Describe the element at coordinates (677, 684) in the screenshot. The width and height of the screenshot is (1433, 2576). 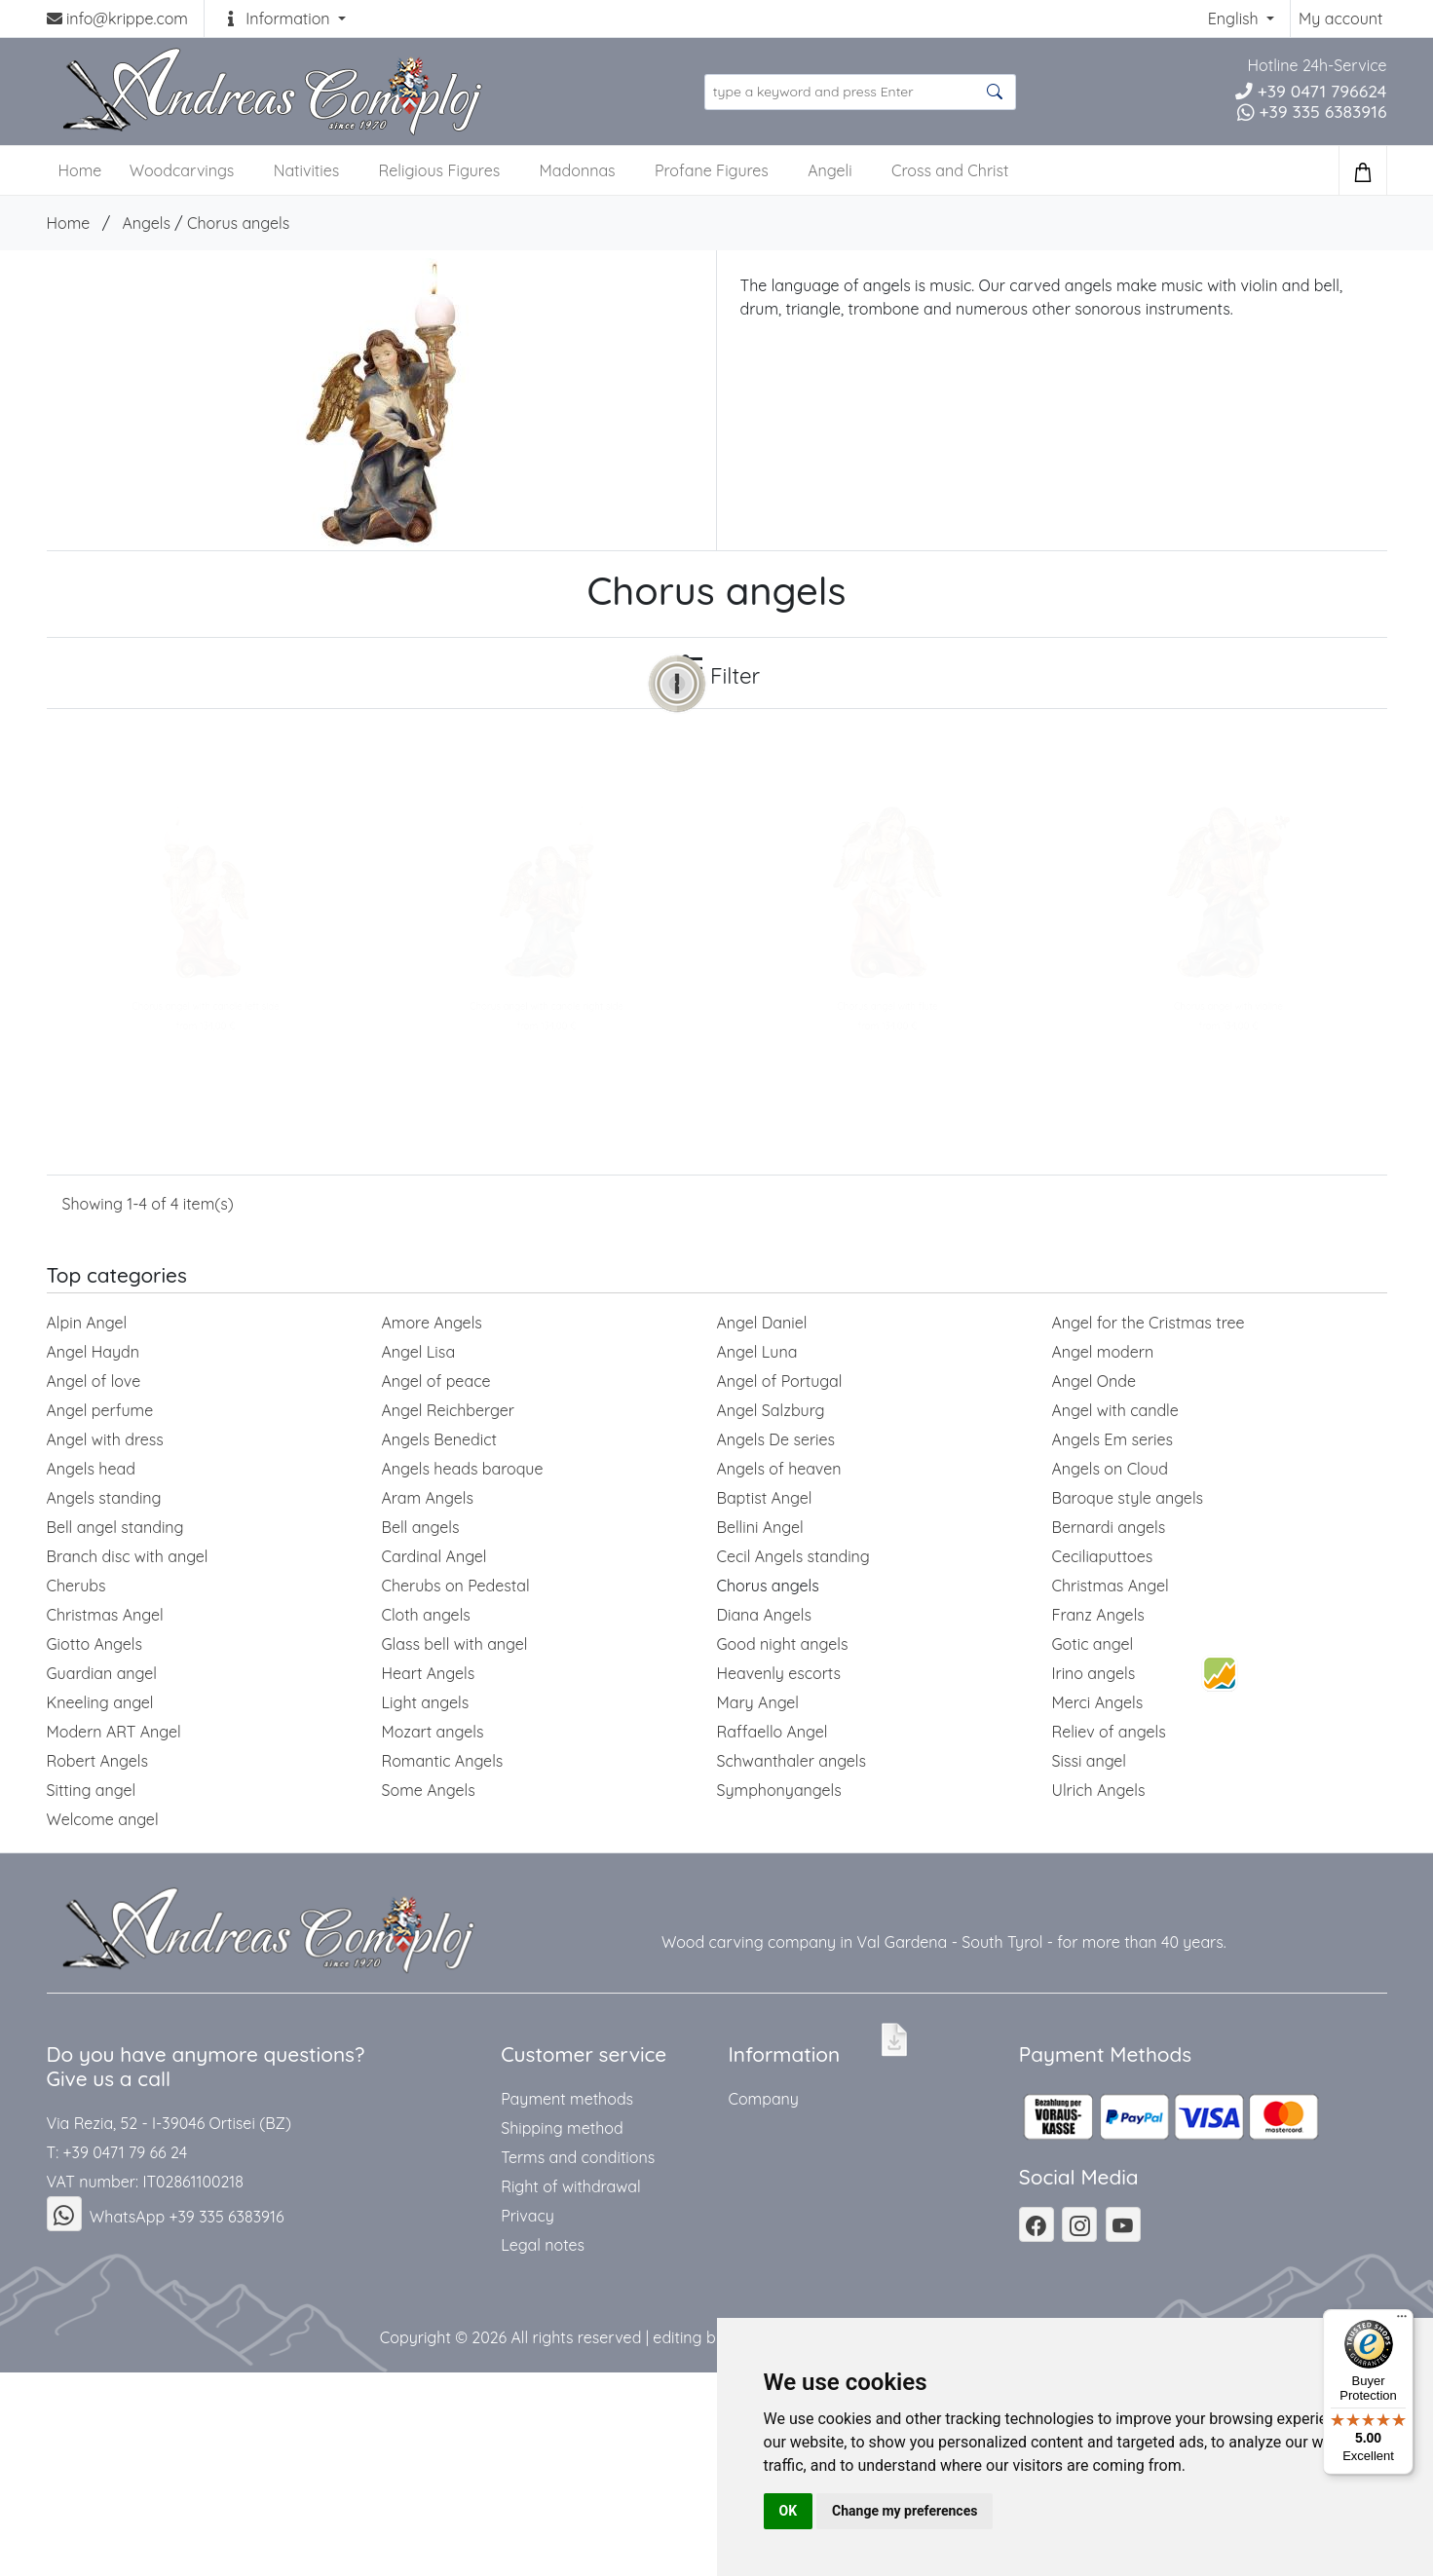
I see `open passwords and keys manager` at that location.